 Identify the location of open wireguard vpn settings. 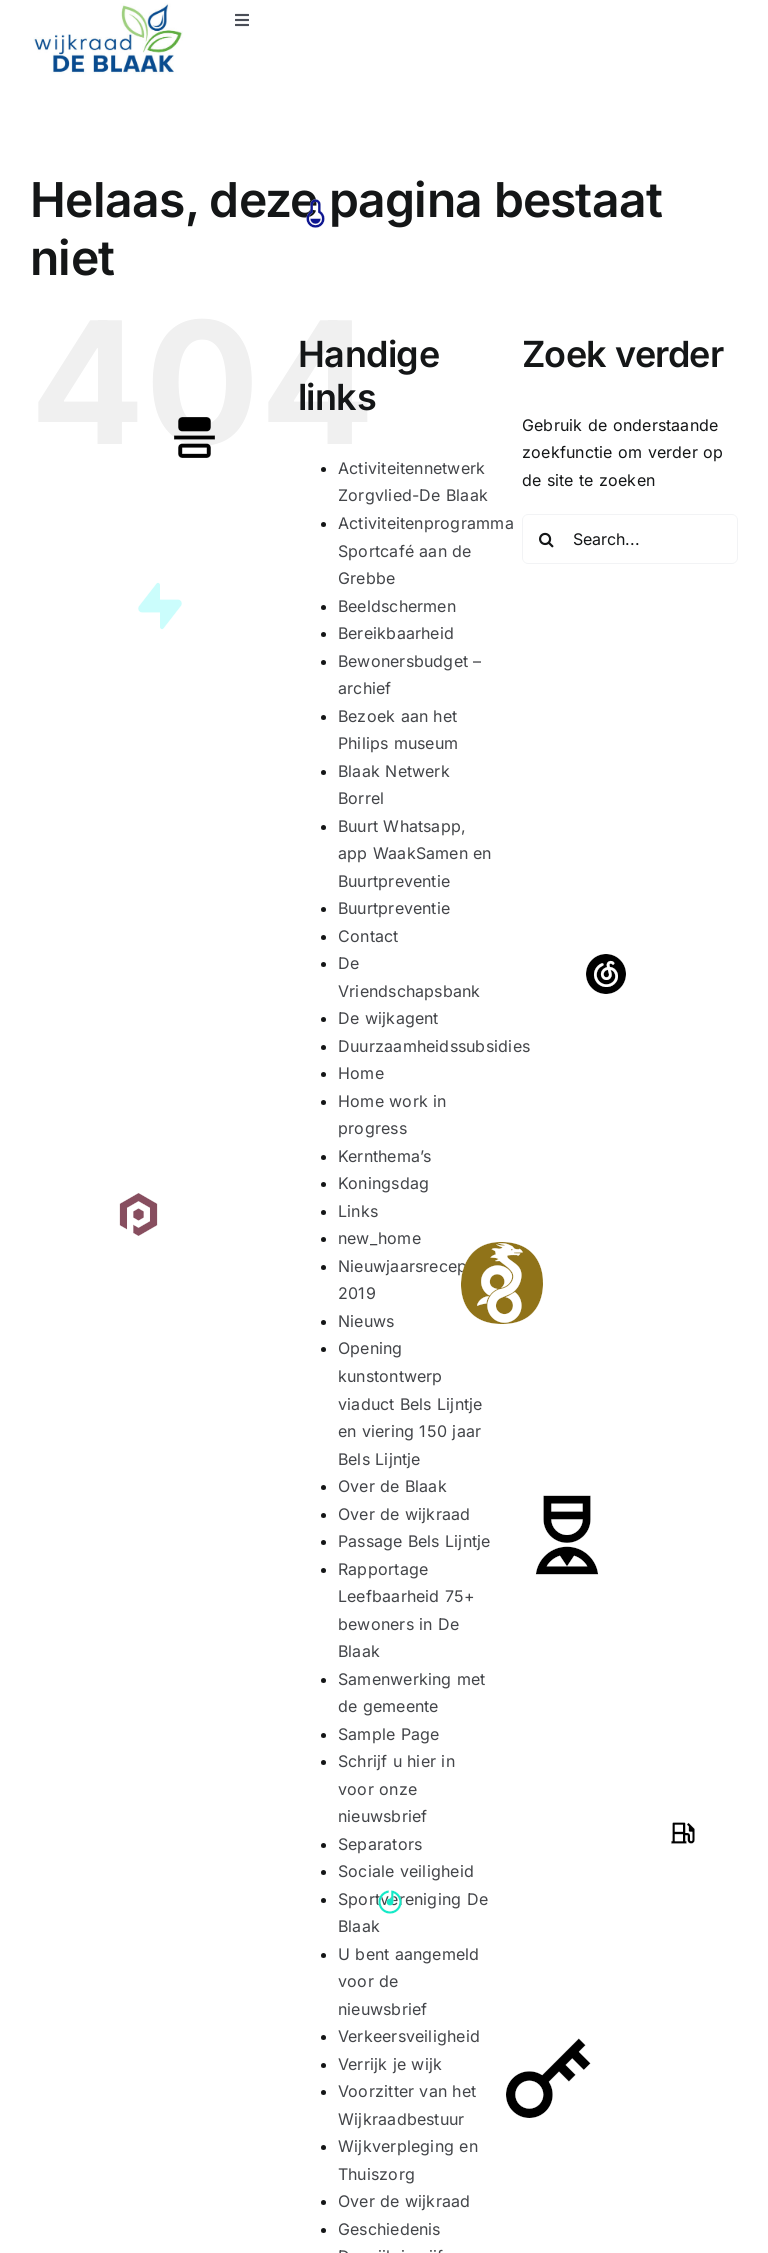
(502, 1283).